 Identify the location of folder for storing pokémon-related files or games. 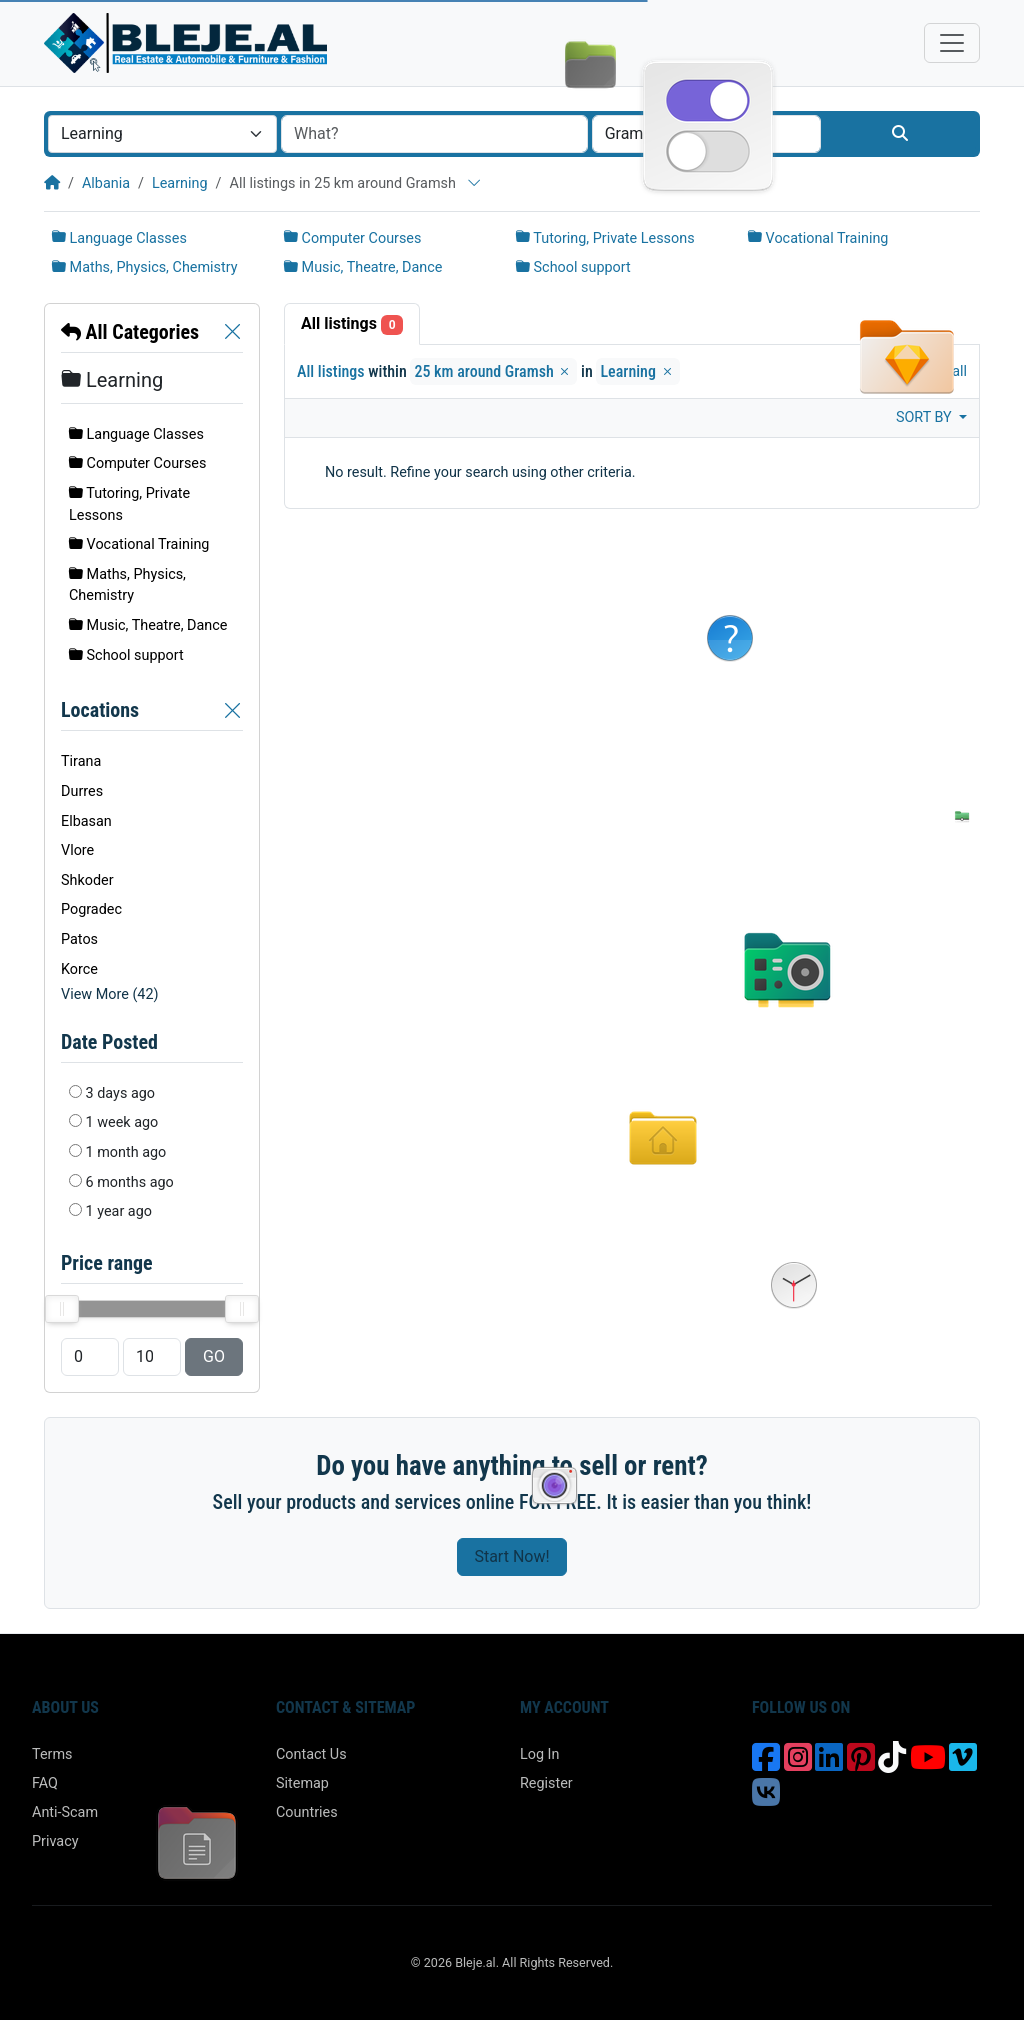
(962, 817).